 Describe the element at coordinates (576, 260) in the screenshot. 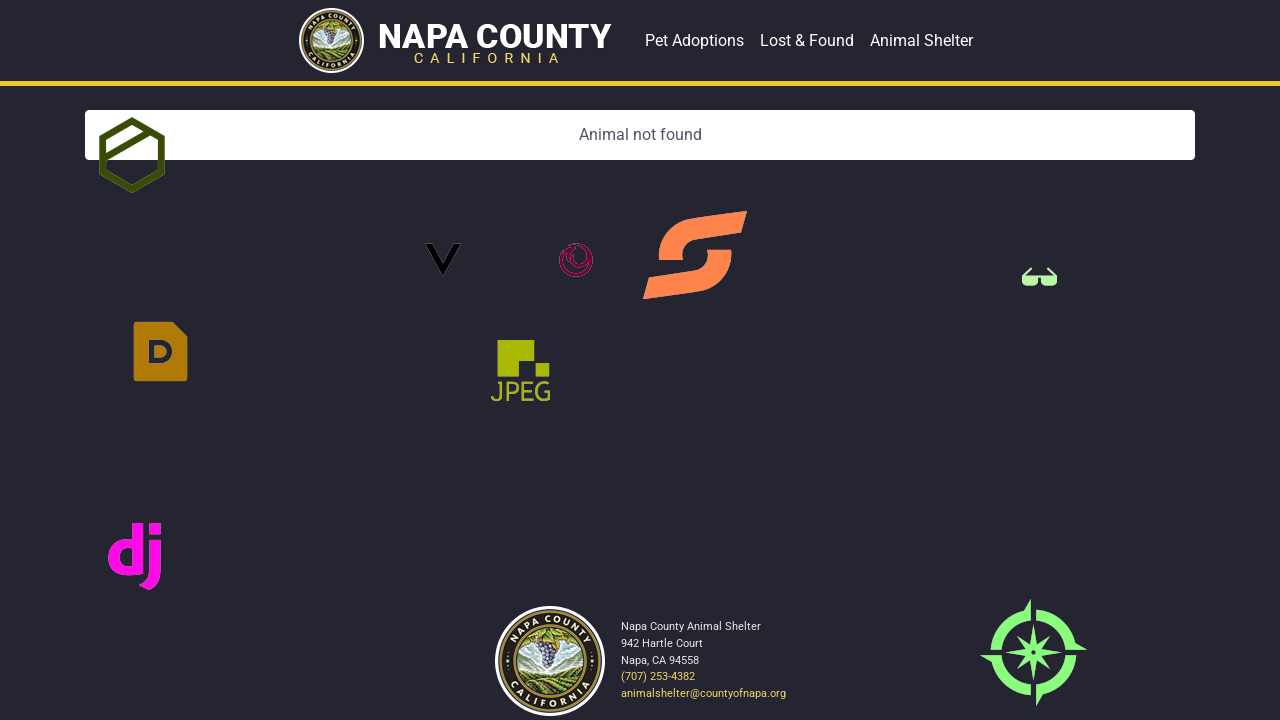

I see `open Firefox browser` at that location.